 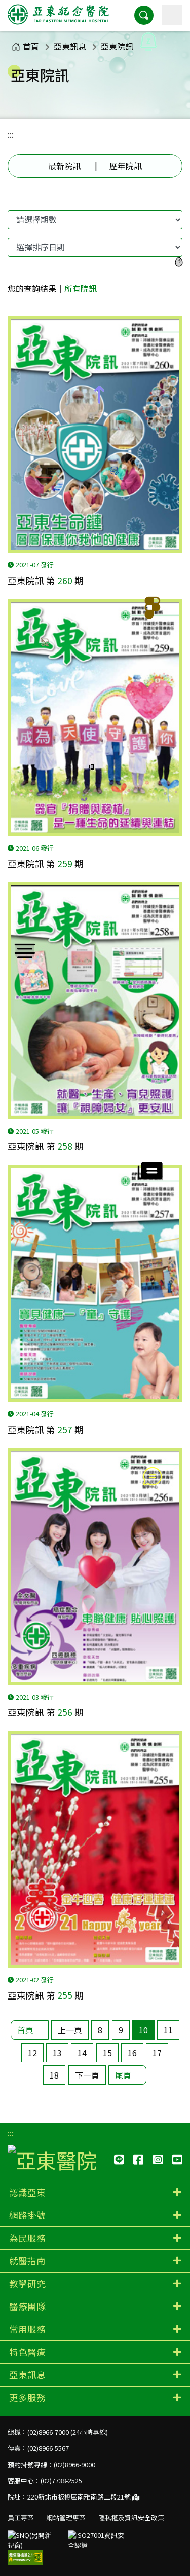 I want to click on scroll to top of page, so click(x=99, y=395).